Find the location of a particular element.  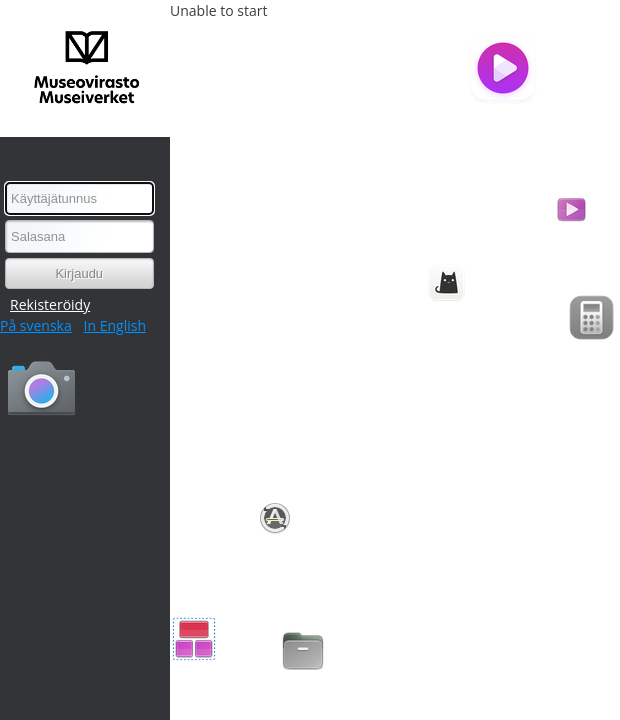

open the software update manager is located at coordinates (275, 518).